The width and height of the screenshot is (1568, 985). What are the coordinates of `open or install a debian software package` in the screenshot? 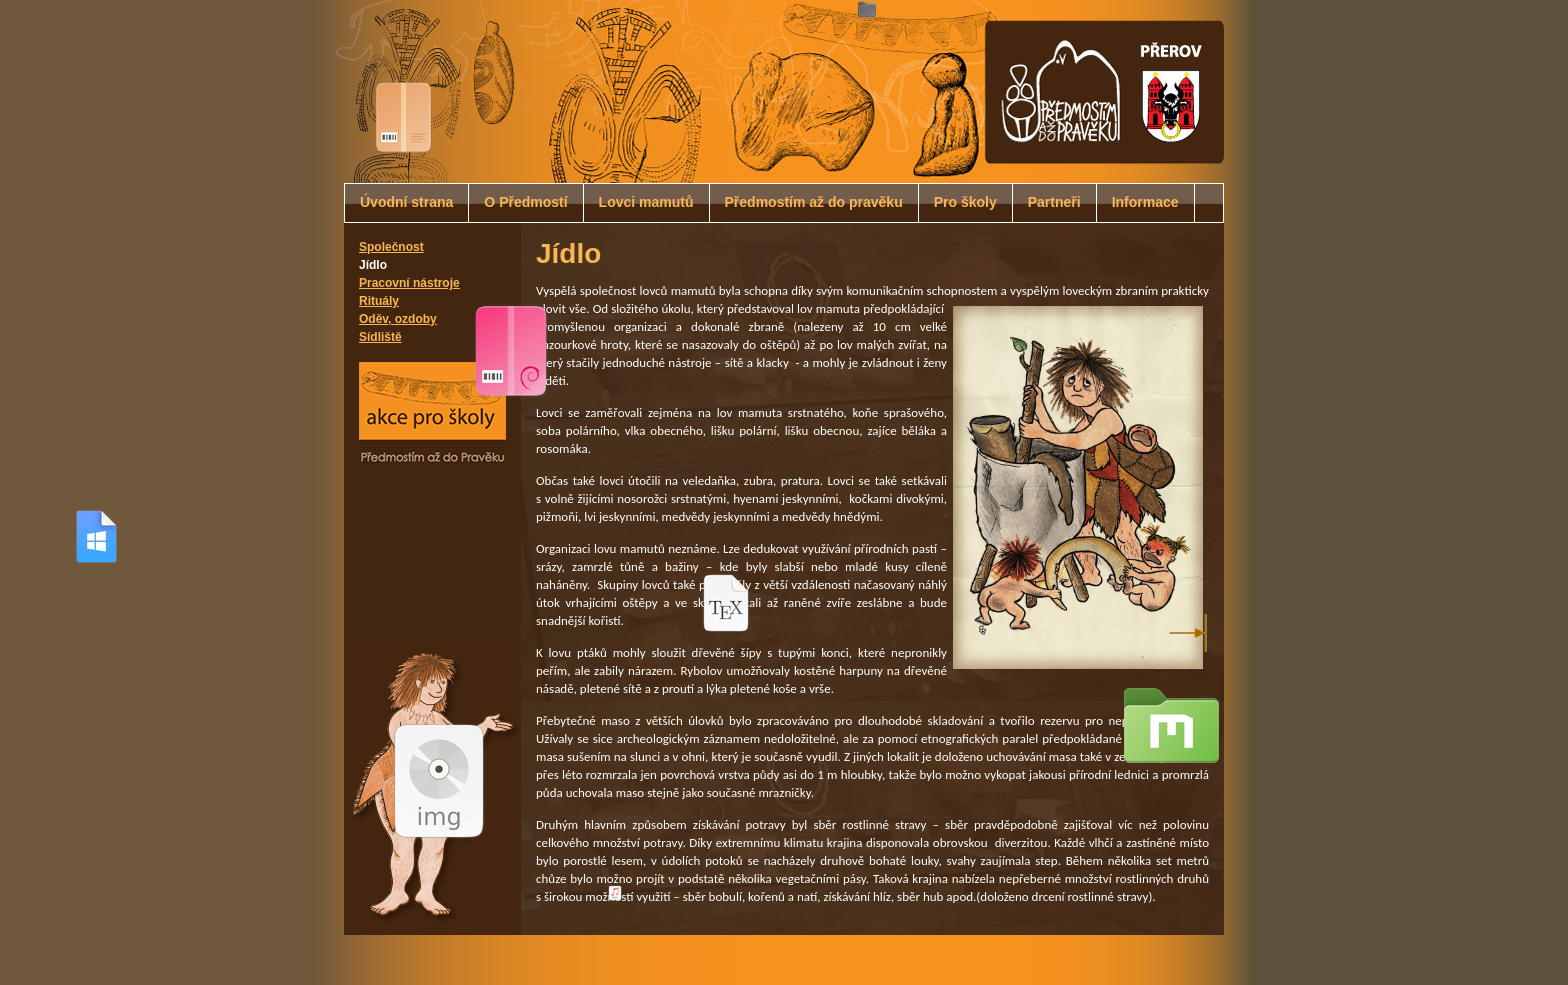 It's located at (403, 117).